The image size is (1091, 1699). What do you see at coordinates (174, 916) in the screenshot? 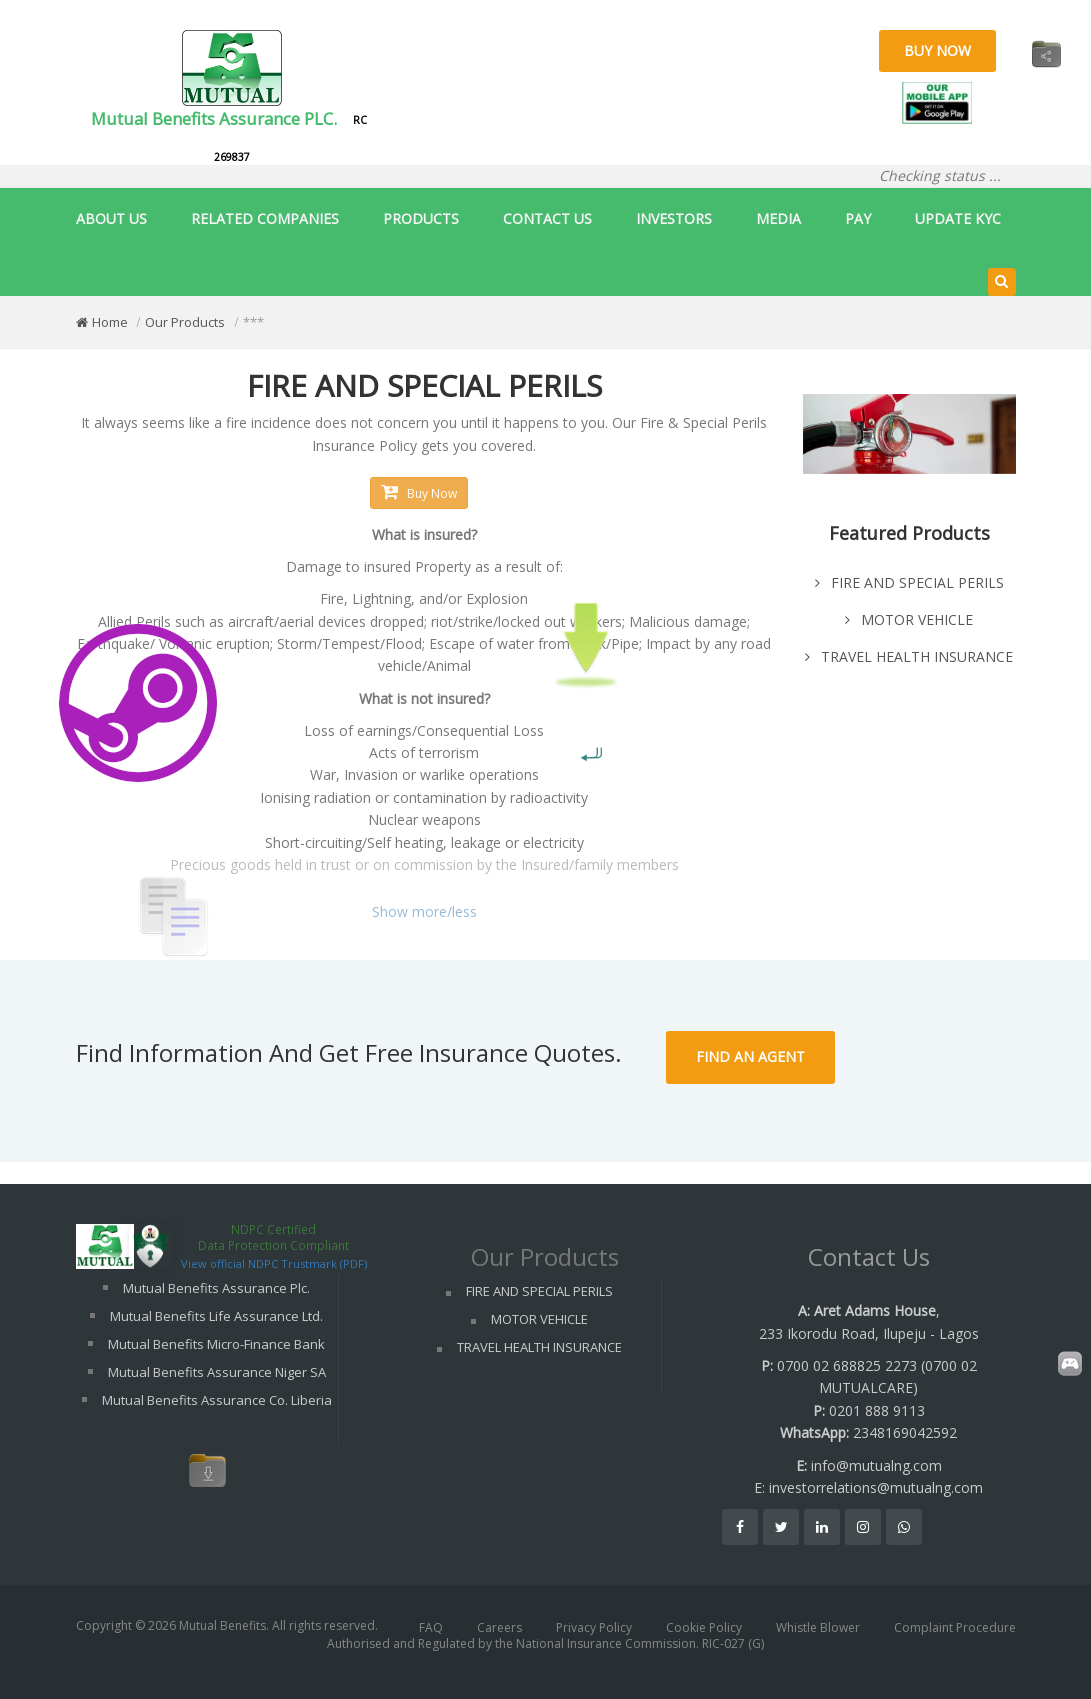
I see `copy selected item to clipboard` at bounding box center [174, 916].